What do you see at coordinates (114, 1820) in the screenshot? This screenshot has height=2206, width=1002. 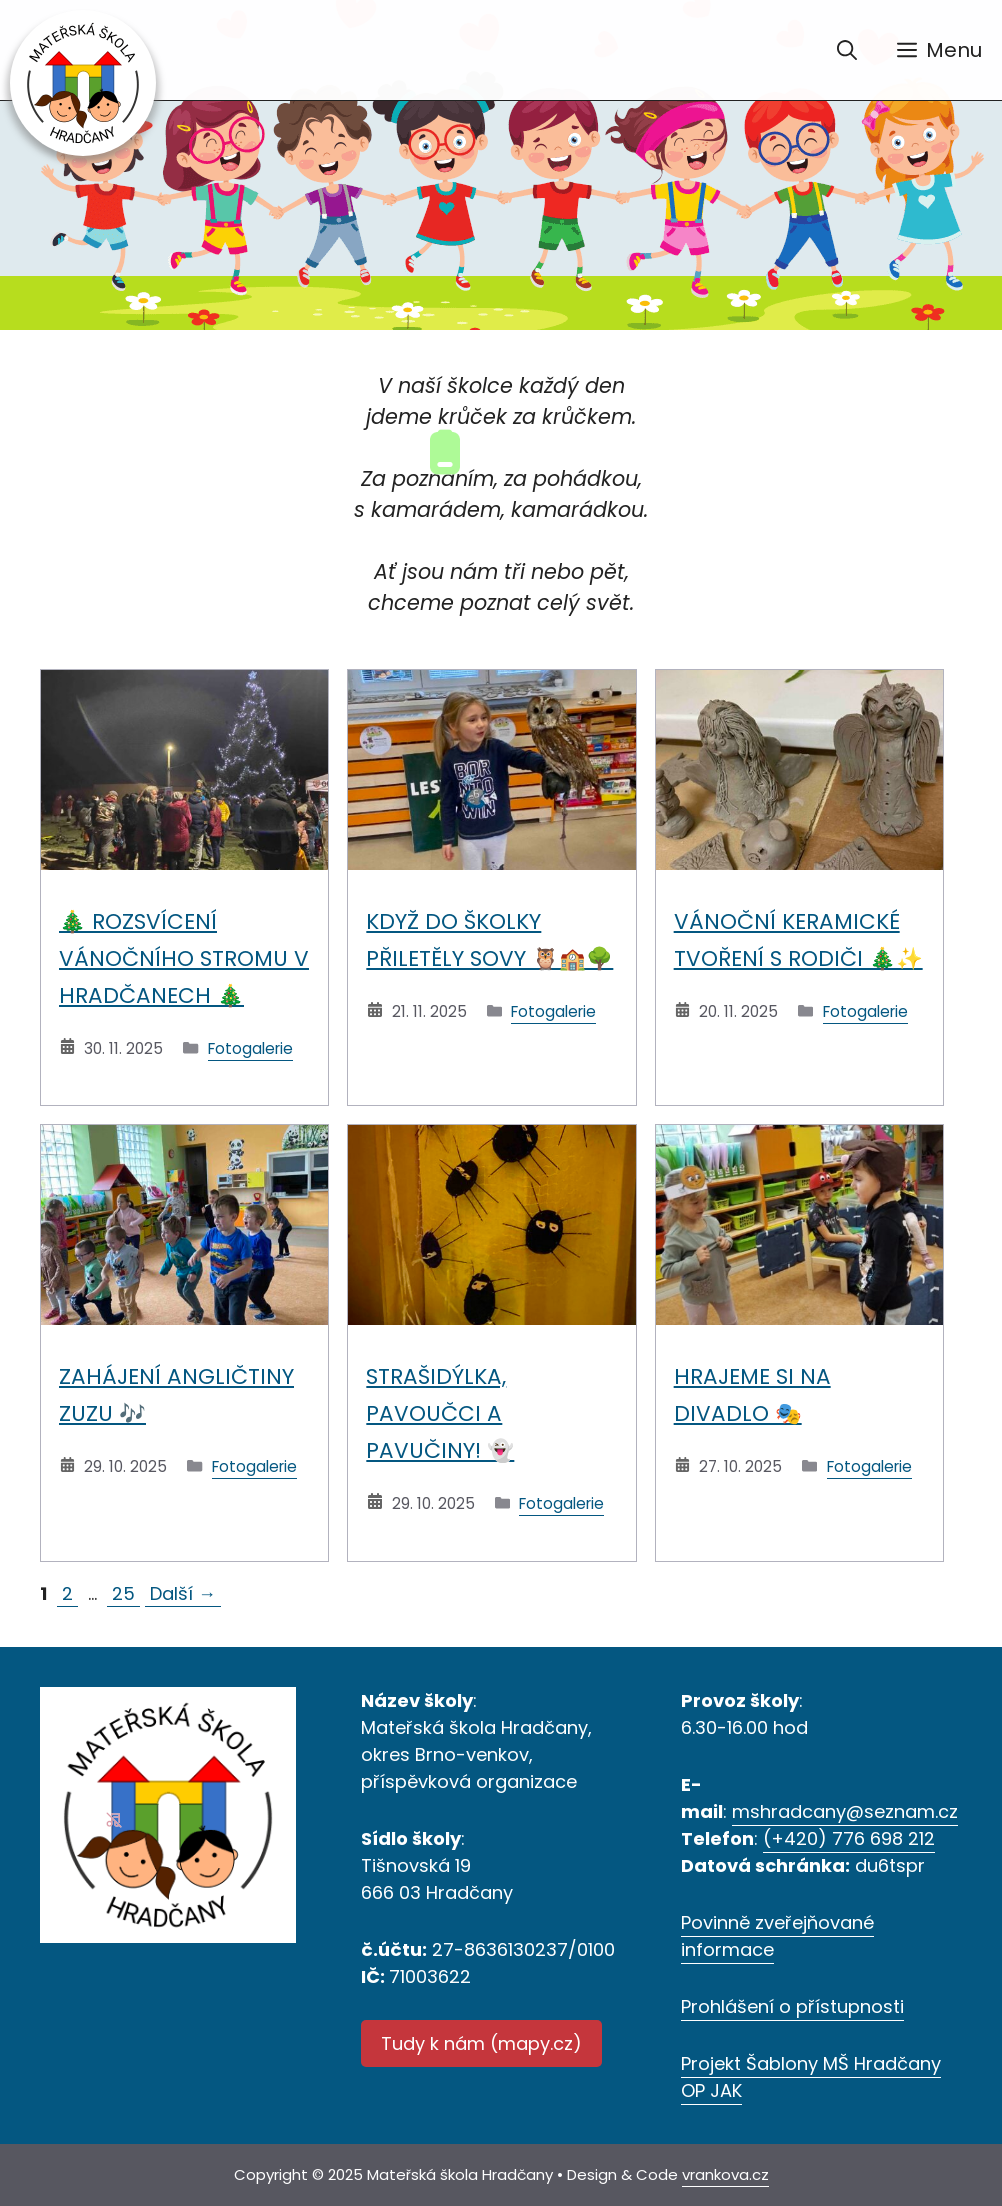 I see `mute or disable music playback` at bounding box center [114, 1820].